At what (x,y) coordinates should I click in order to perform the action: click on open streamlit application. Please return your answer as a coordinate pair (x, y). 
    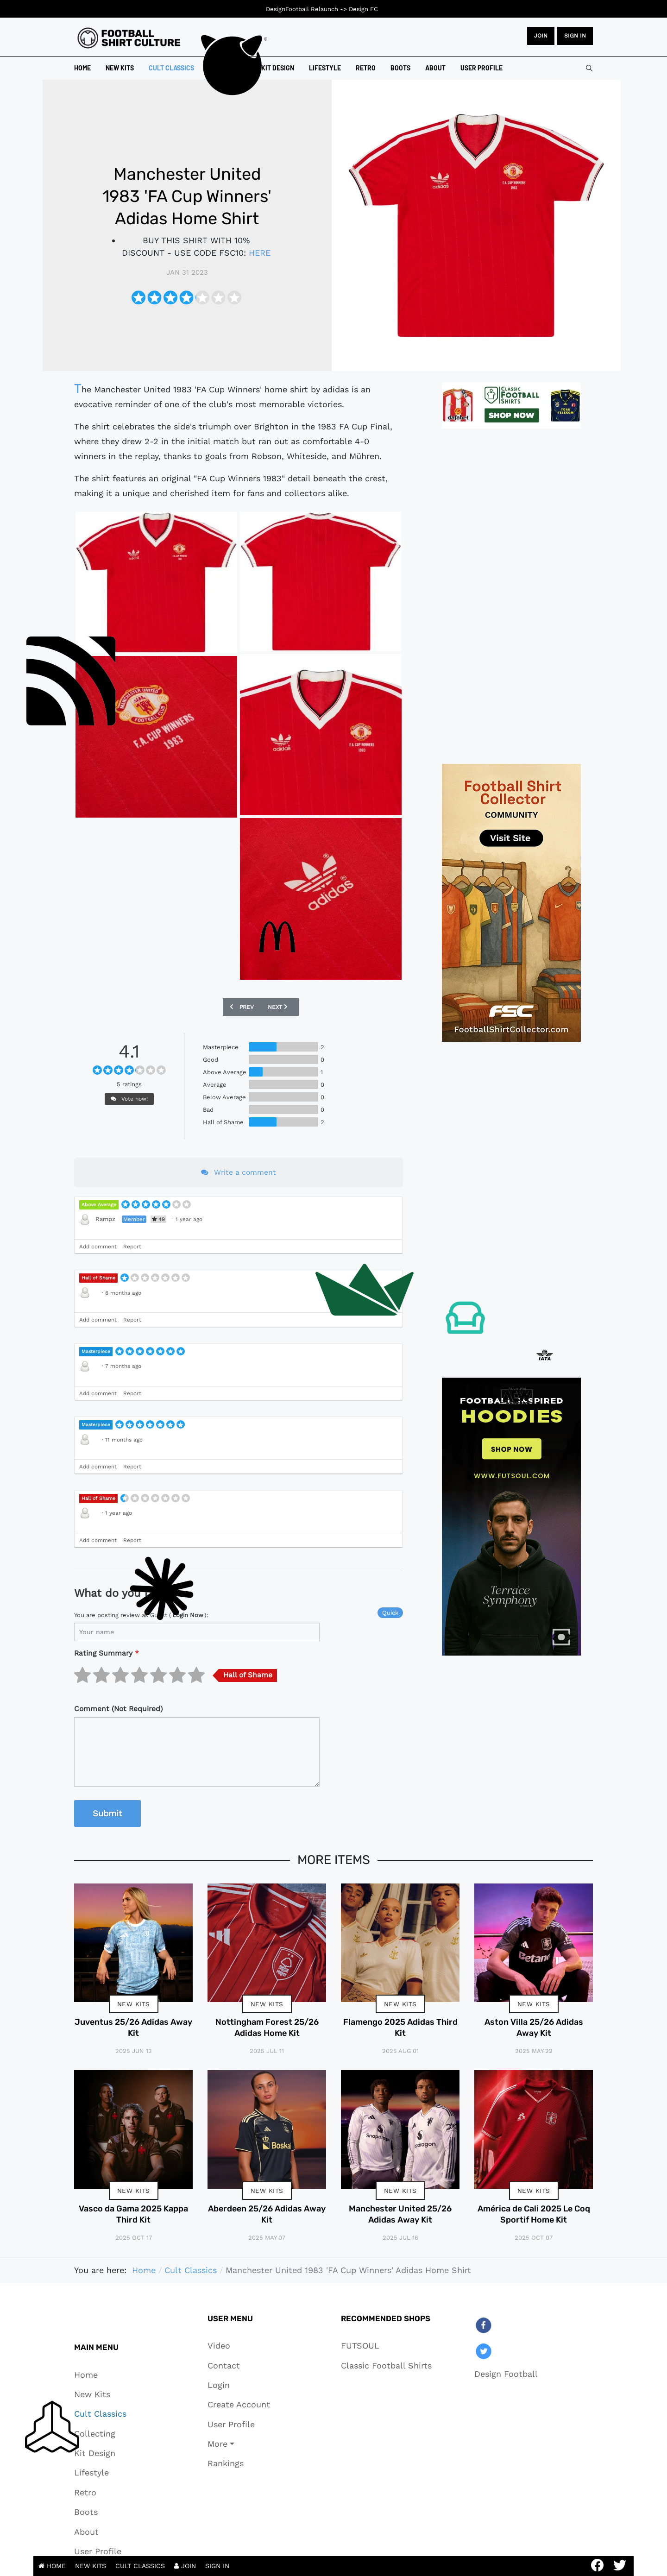
    Looking at the image, I should click on (365, 1290).